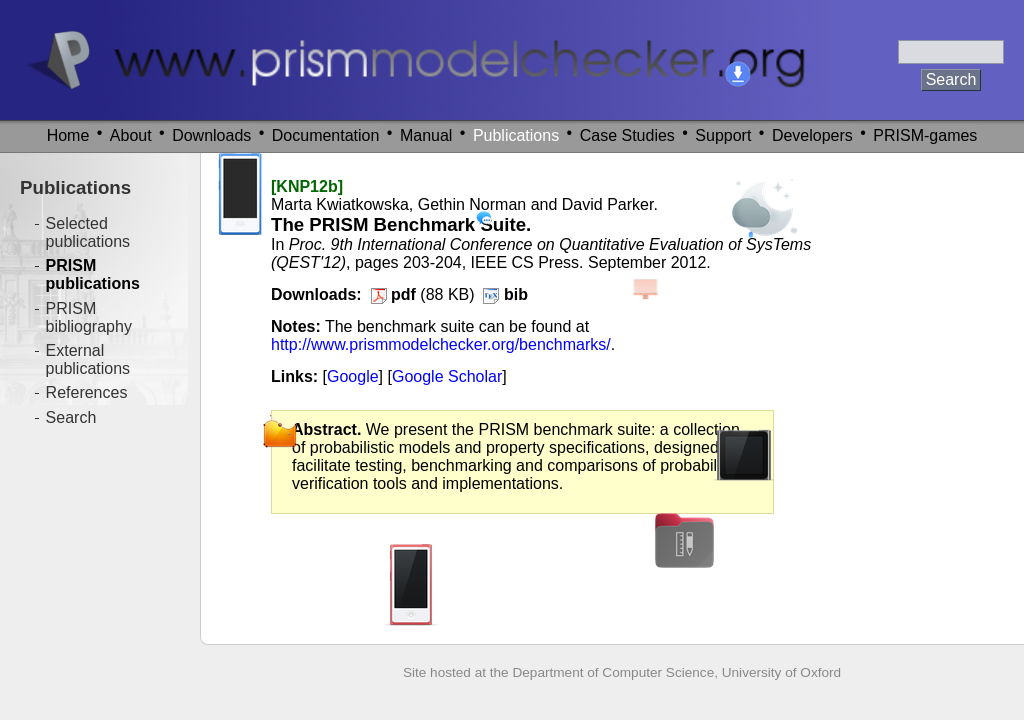  Describe the element at coordinates (842, 549) in the screenshot. I see `access the font library` at that location.